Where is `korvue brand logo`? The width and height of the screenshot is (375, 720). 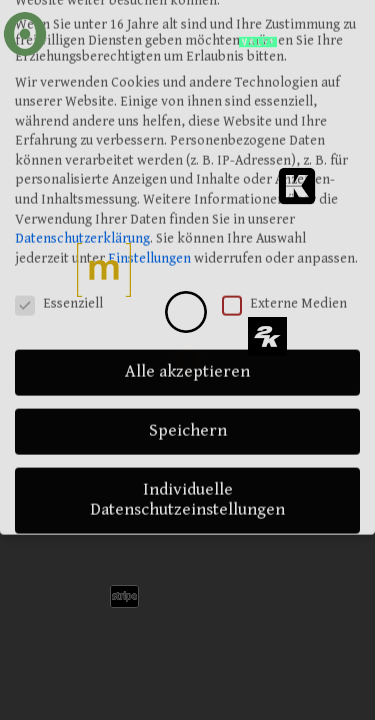
korvue brand logo is located at coordinates (297, 186).